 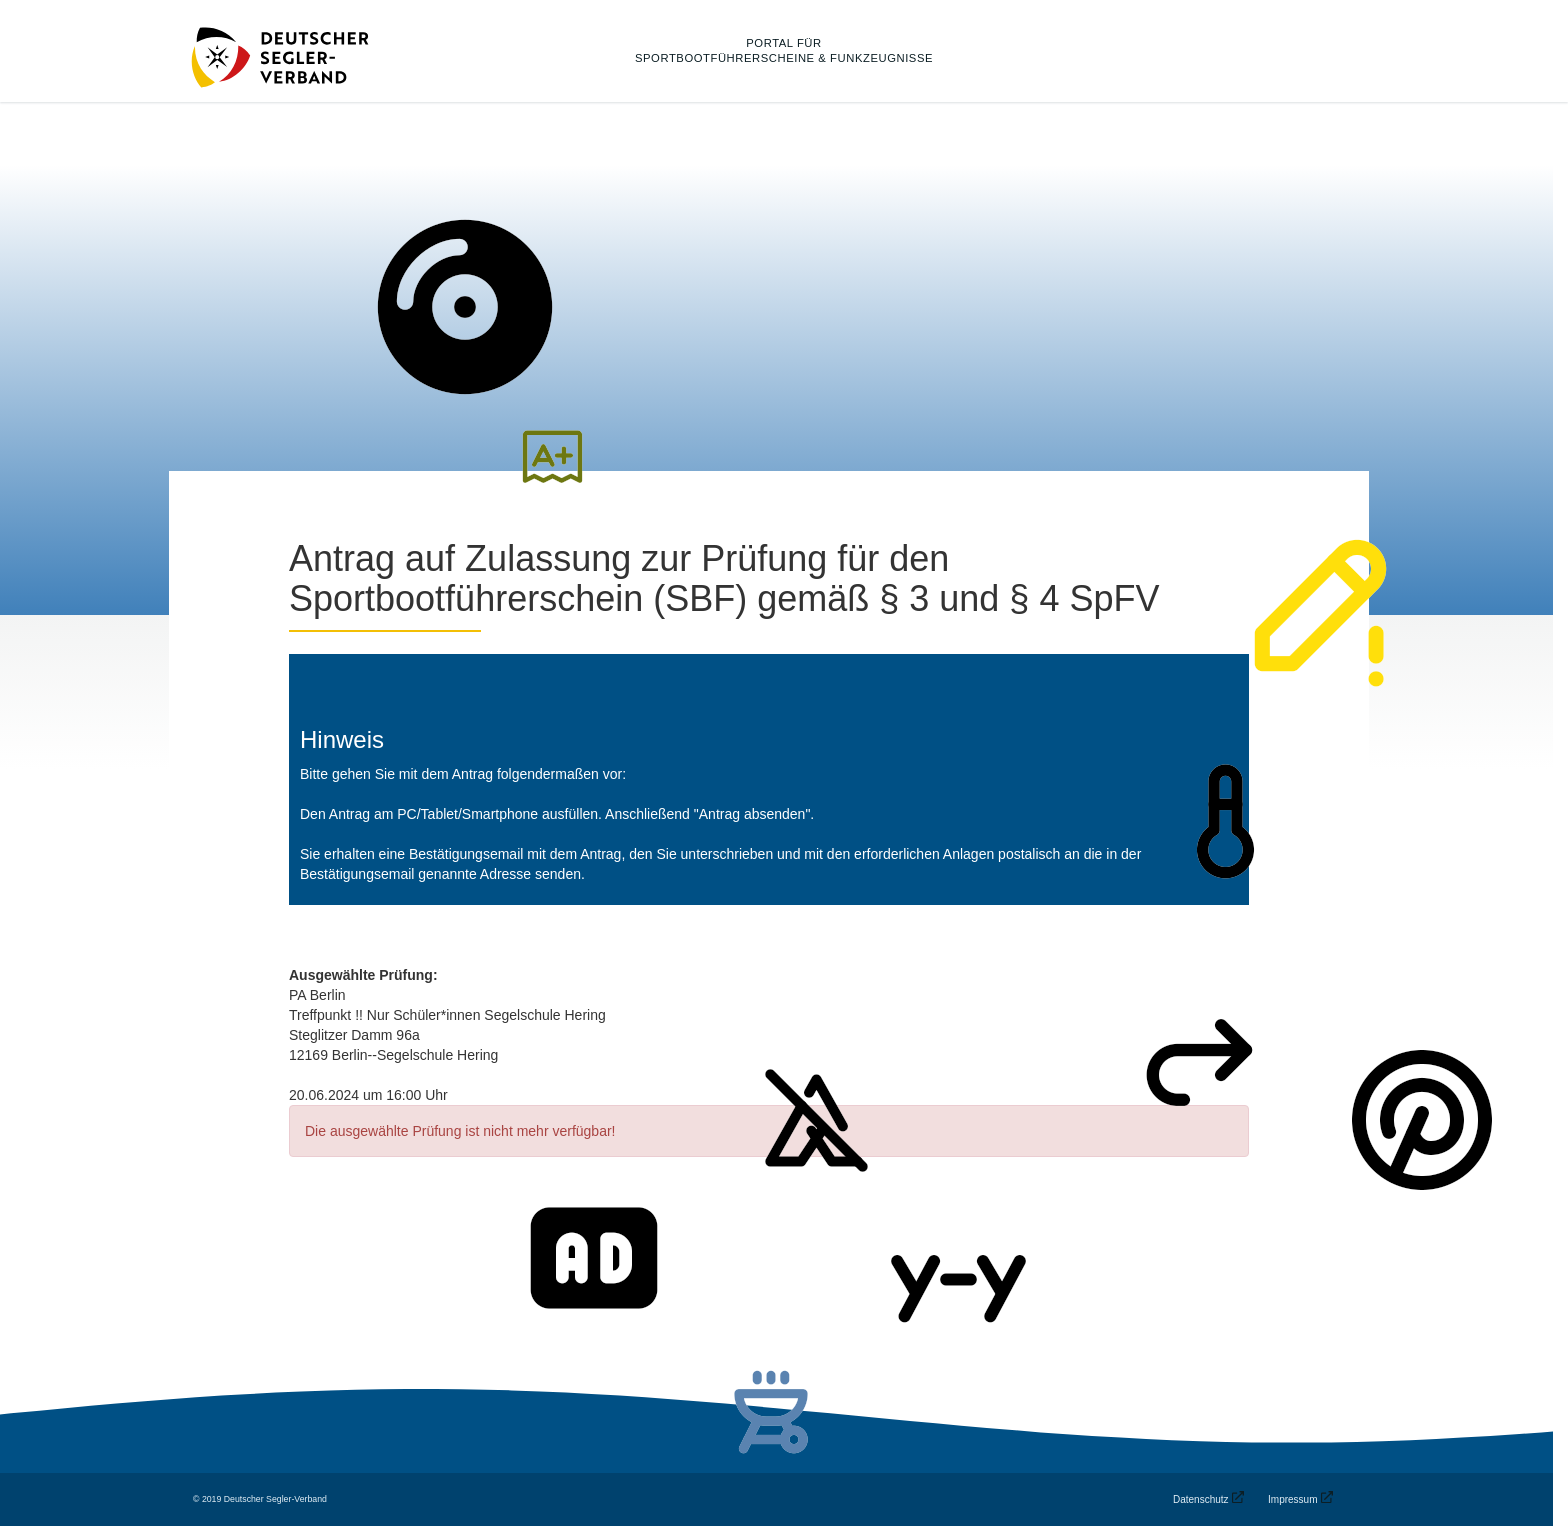 I want to click on access music or audio library, so click(x=465, y=307).